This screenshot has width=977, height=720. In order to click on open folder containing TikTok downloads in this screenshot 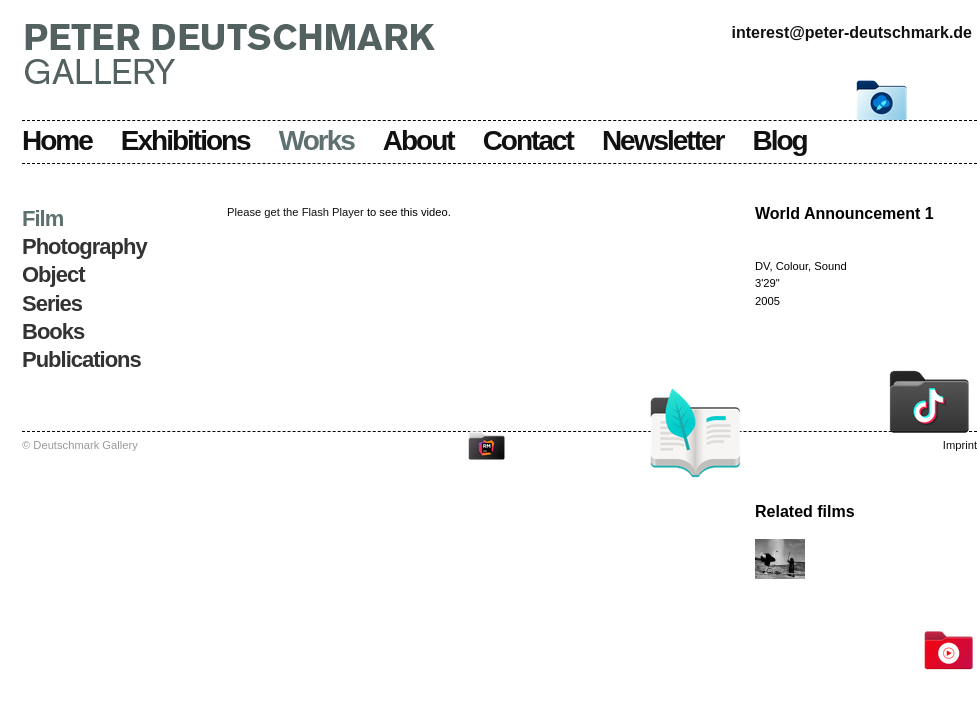, I will do `click(929, 404)`.